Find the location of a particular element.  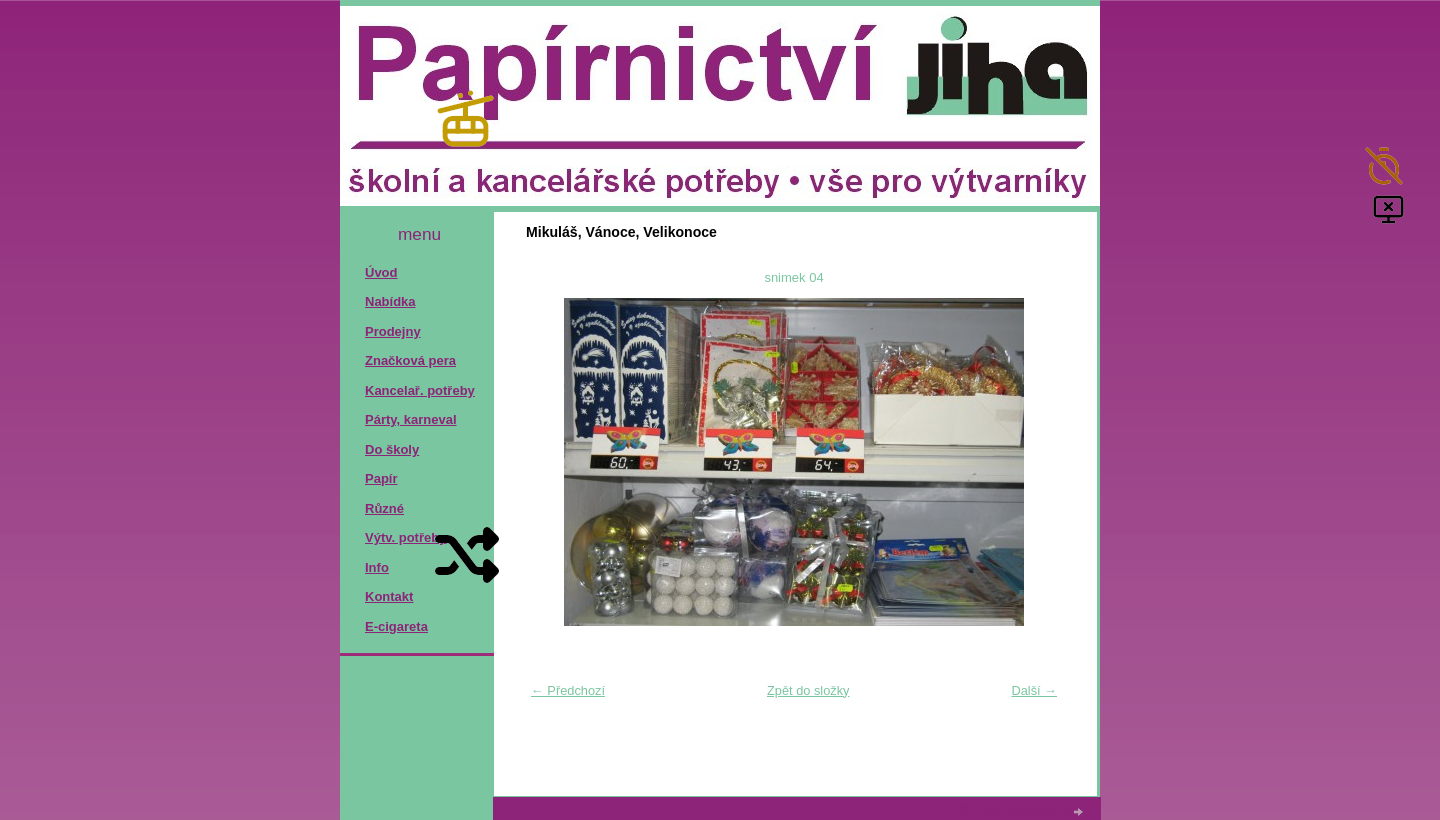

disconnect or disable display is located at coordinates (1388, 209).